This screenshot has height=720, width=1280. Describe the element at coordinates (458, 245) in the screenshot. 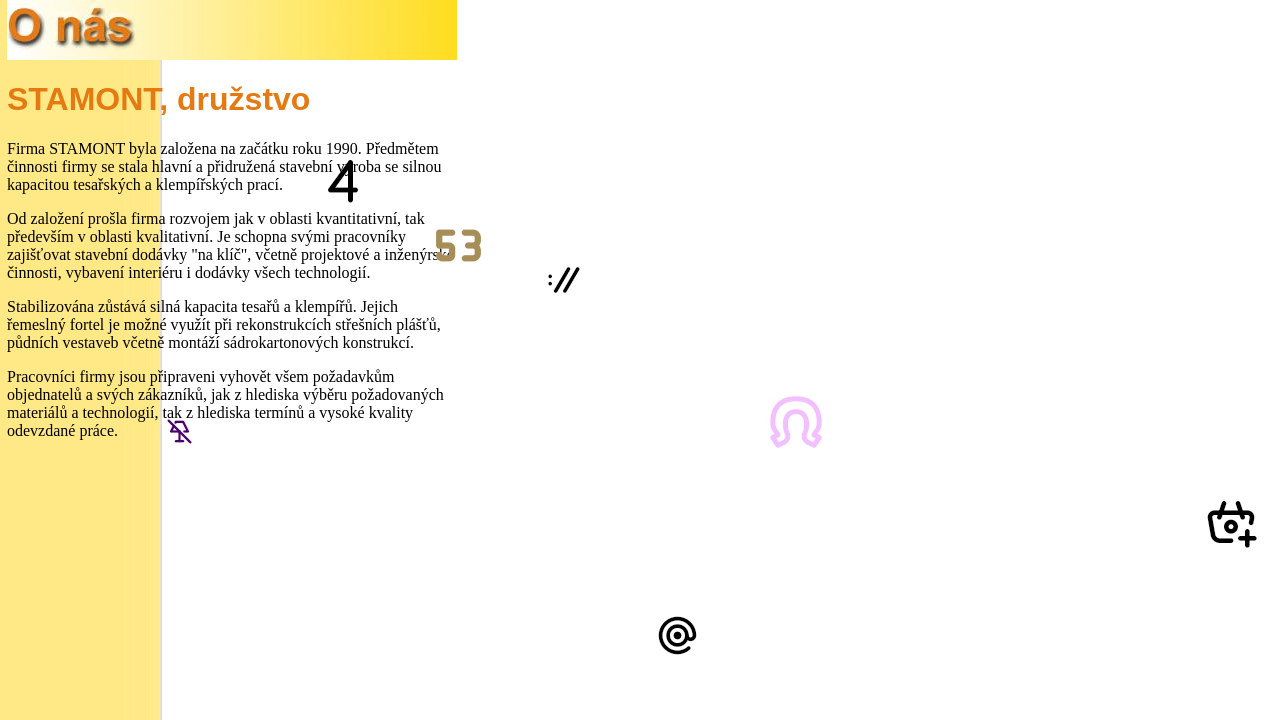

I see `displays the number 53 as a label or counter` at that location.